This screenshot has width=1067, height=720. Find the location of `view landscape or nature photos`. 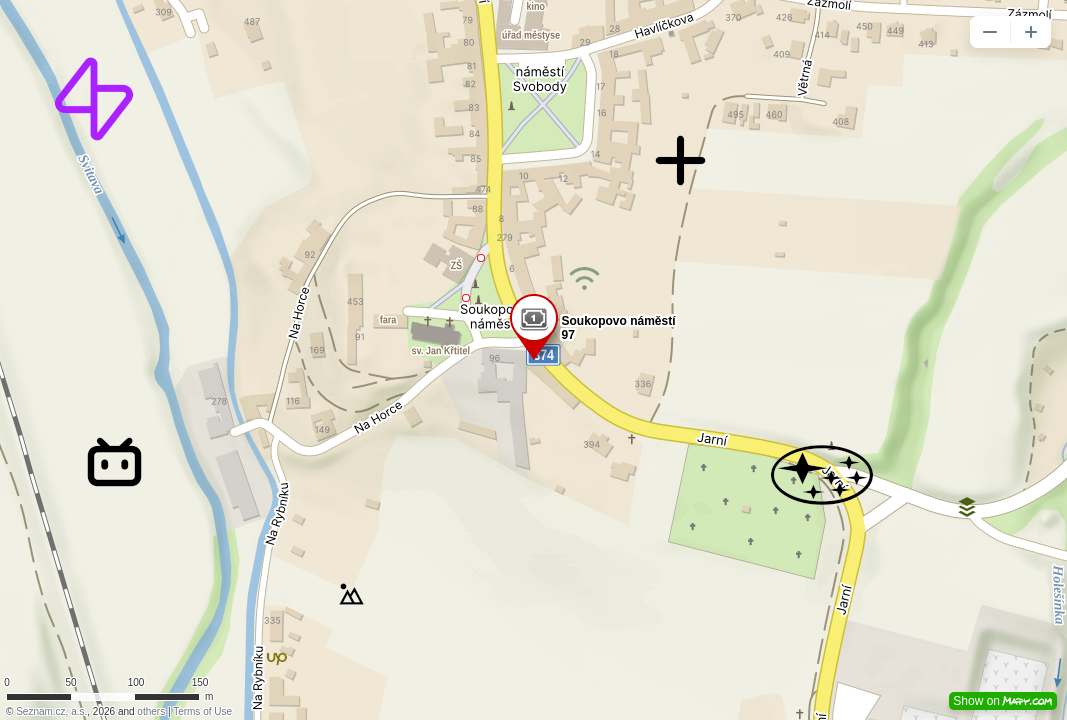

view landscape or nature photos is located at coordinates (351, 594).